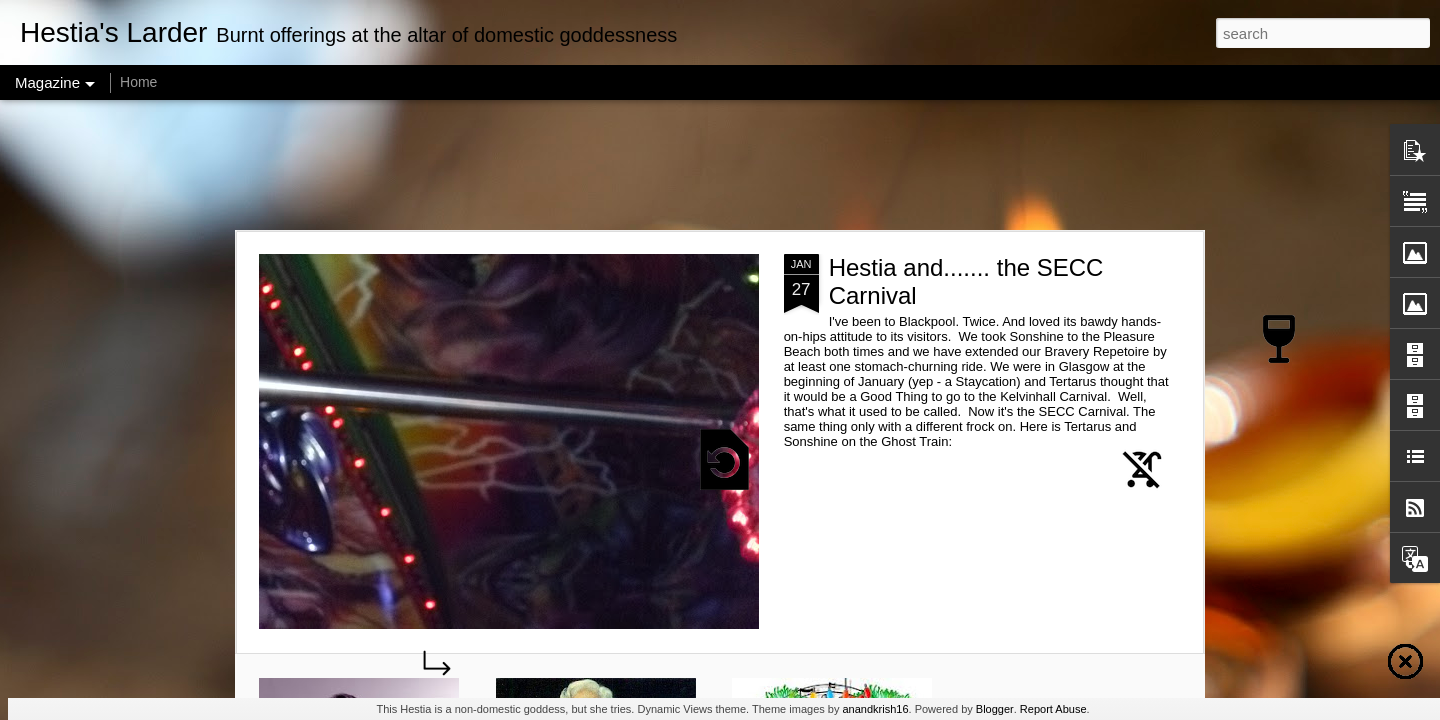 This screenshot has width=1440, height=720. What do you see at coordinates (1405, 661) in the screenshot?
I see `dismiss or close a dialog` at bounding box center [1405, 661].